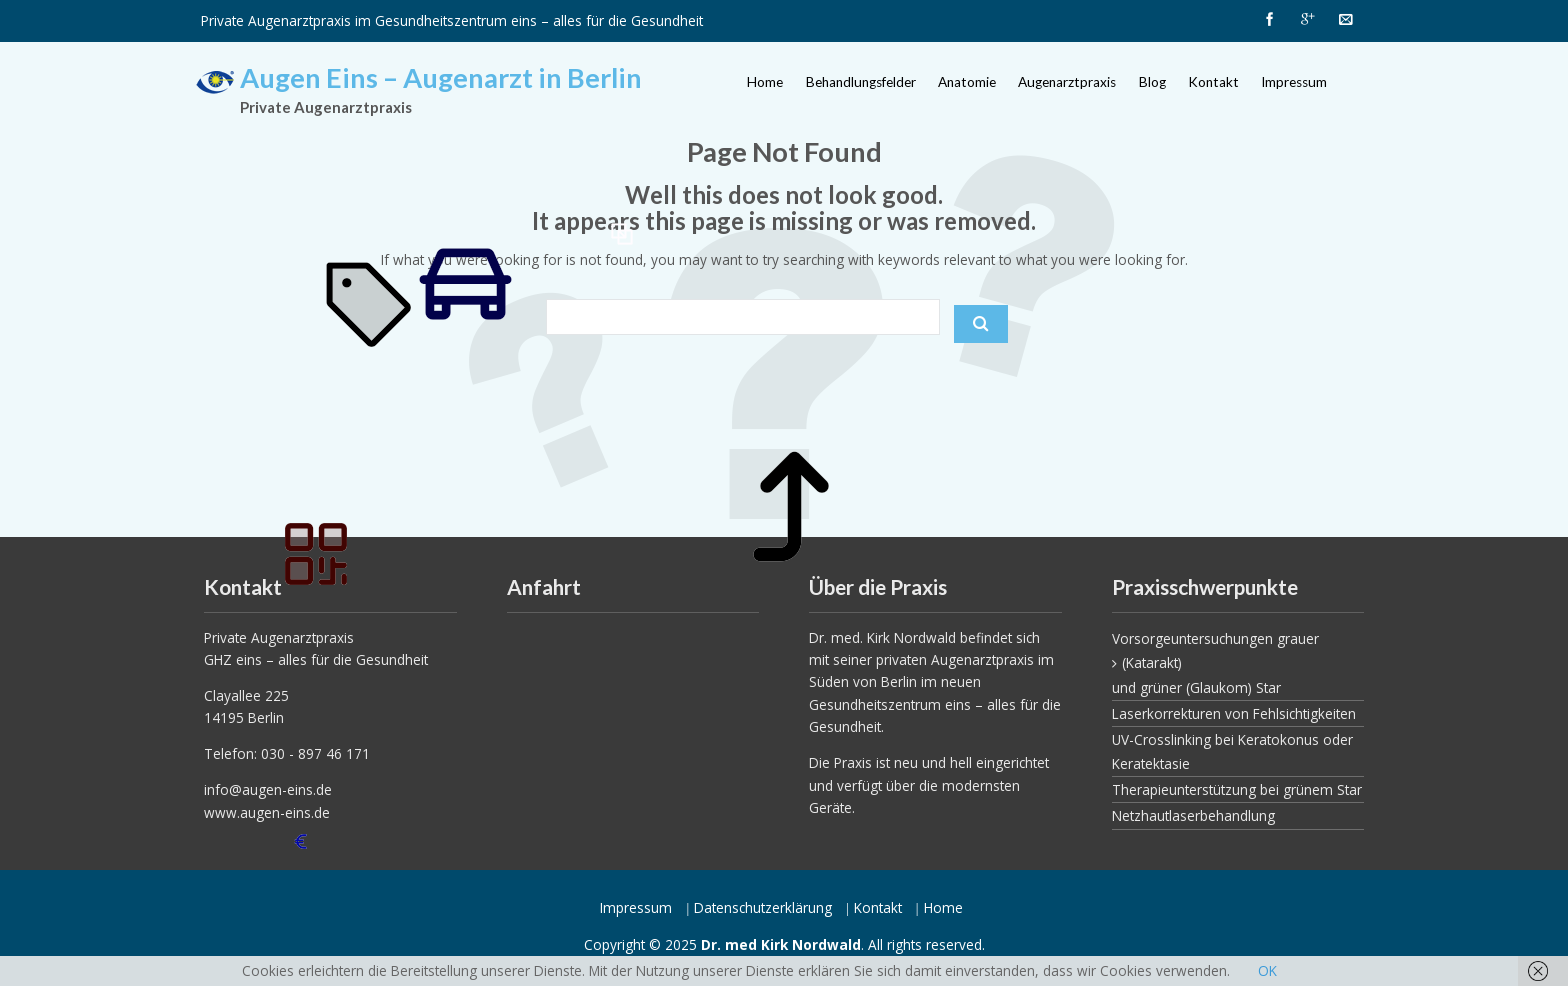  Describe the element at coordinates (364, 300) in the screenshot. I see `add a tag or label to an item` at that location.